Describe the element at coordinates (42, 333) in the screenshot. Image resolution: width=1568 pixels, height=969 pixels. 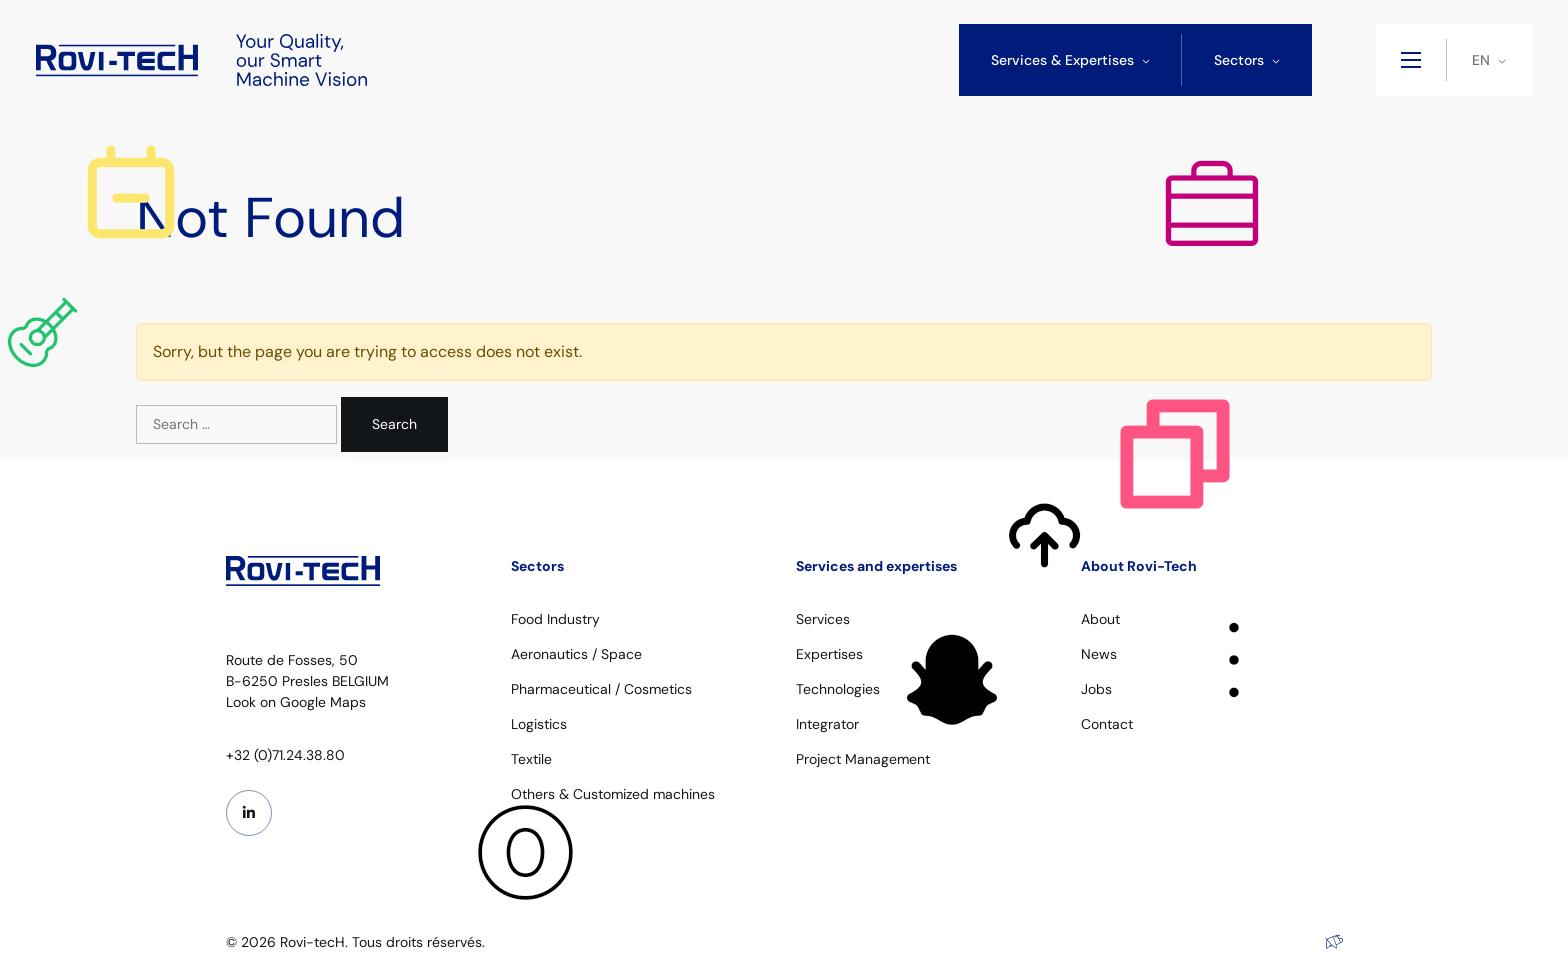
I see `access music or audio settings` at that location.